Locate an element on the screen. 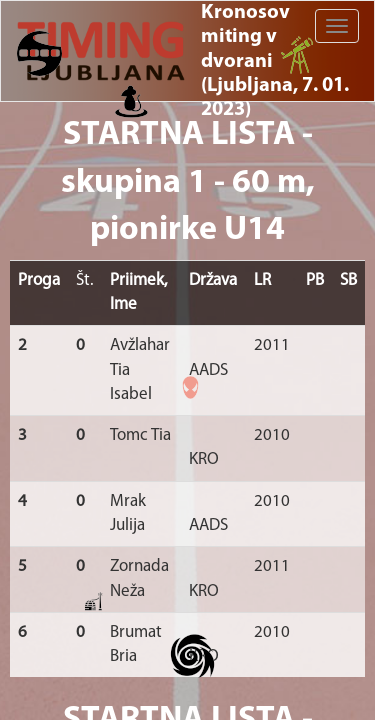 The height and width of the screenshot is (720, 375). build or place a base structure is located at coordinates (94, 601).